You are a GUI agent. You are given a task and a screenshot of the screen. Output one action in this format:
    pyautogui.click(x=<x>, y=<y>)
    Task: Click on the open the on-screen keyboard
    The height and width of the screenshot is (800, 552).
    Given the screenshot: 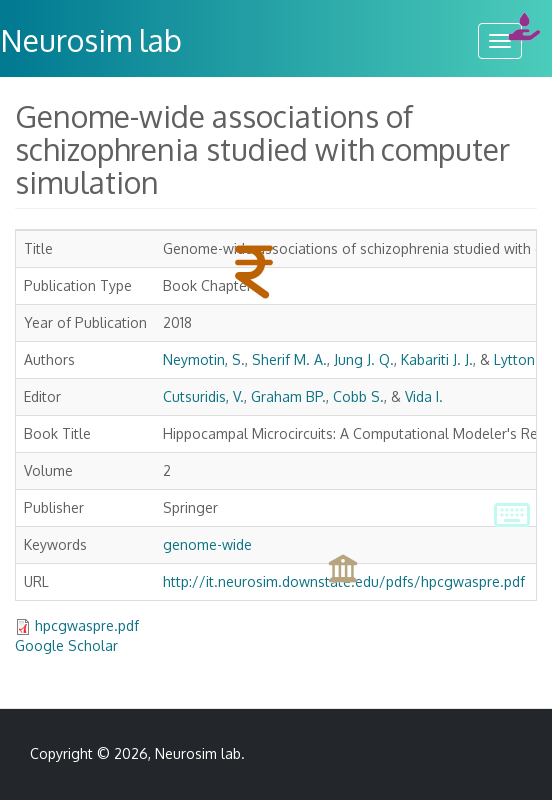 What is the action you would take?
    pyautogui.click(x=512, y=515)
    